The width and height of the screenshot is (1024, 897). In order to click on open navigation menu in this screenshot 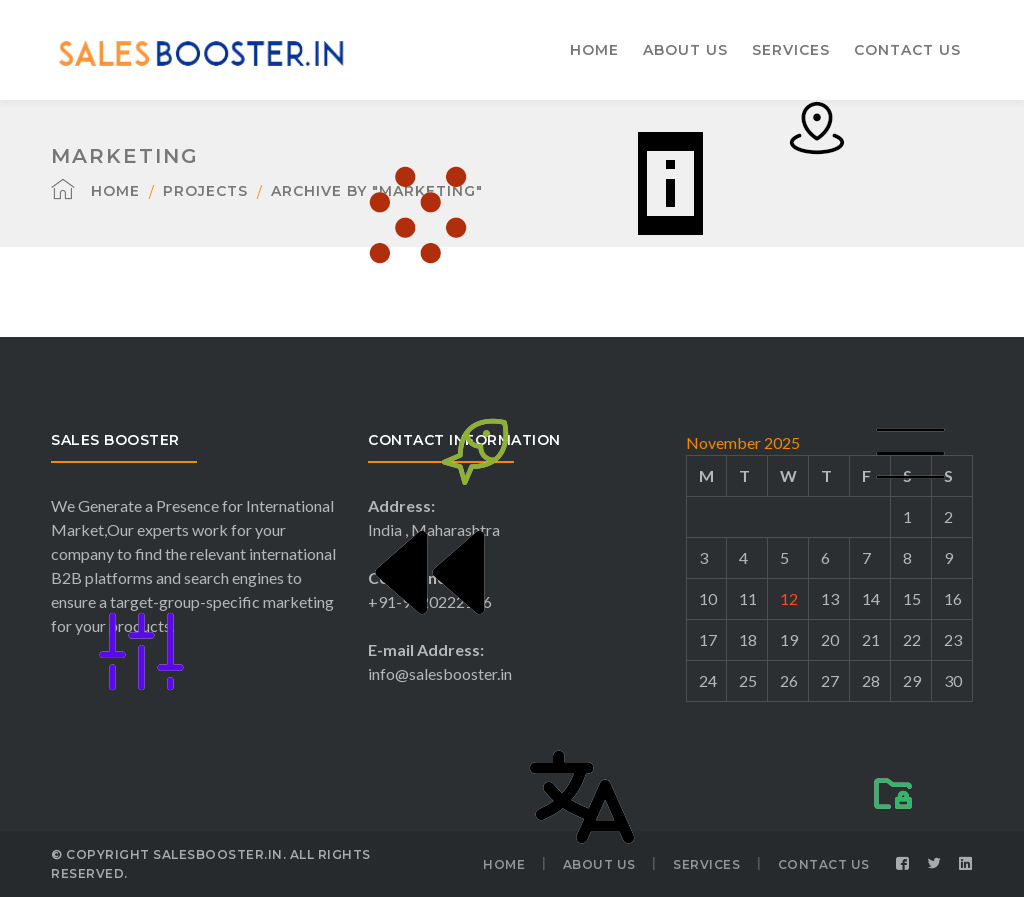, I will do `click(910, 453)`.